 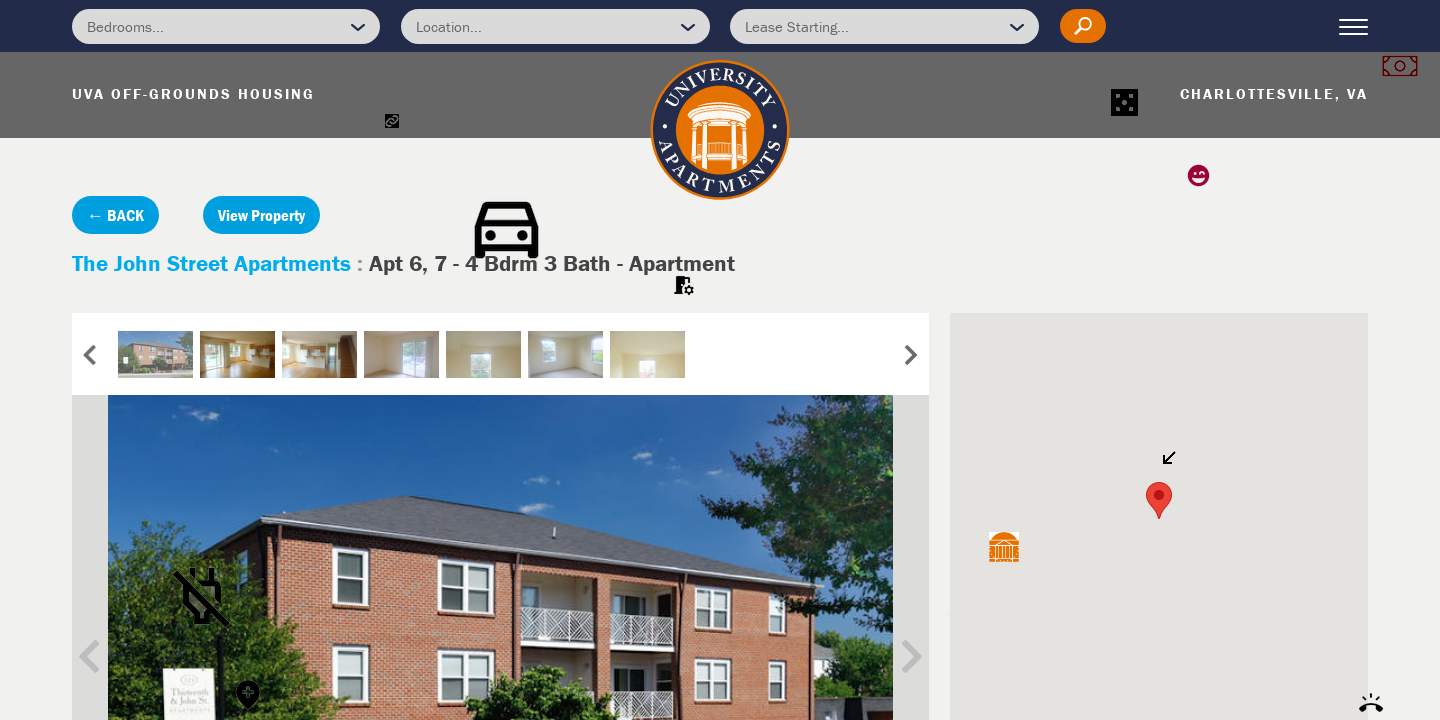 What do you see at coordinates (202, 596) in the screenshot?
I see `power source disconnected or unavailable` at bounding box center [202, 596].